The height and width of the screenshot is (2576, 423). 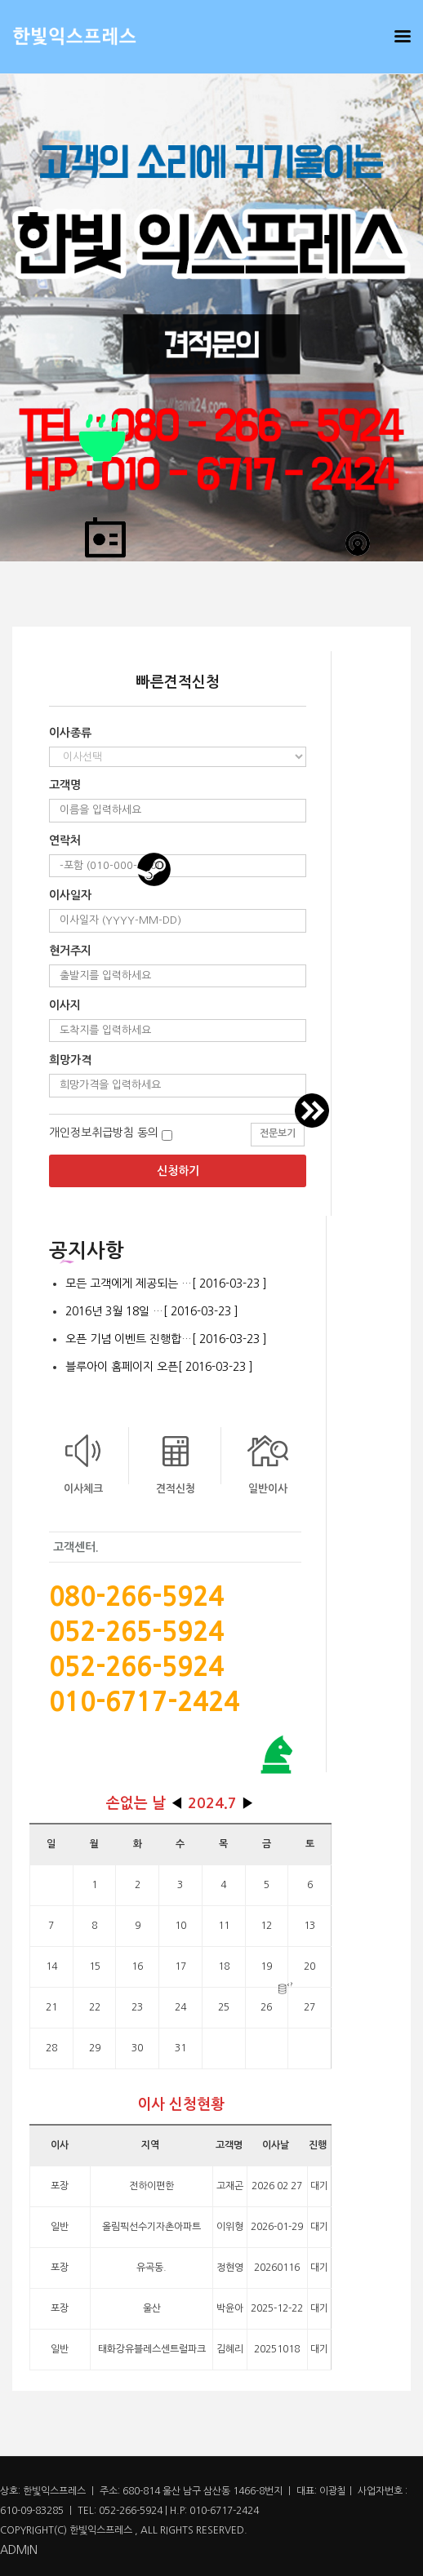 I want to click on open adminer database management tool, so click(x=285, y=1988).